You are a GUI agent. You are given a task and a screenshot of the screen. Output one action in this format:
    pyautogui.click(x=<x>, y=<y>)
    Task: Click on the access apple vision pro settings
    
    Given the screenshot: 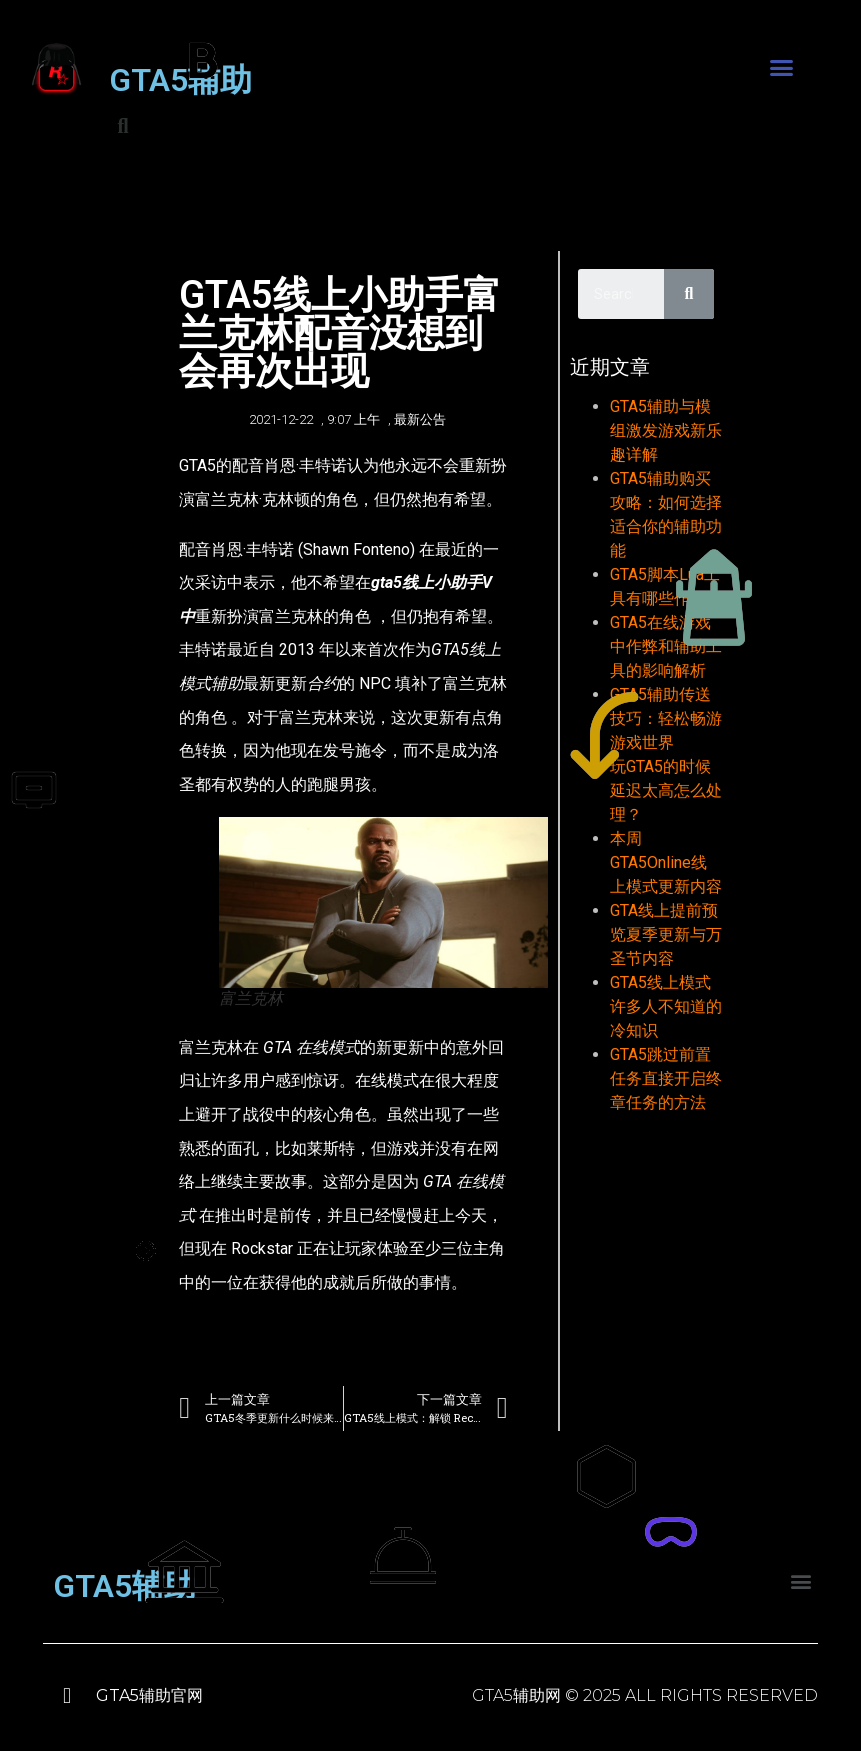 What is the action you would take?
    pyautogui.click(x=671, y=1531)
    